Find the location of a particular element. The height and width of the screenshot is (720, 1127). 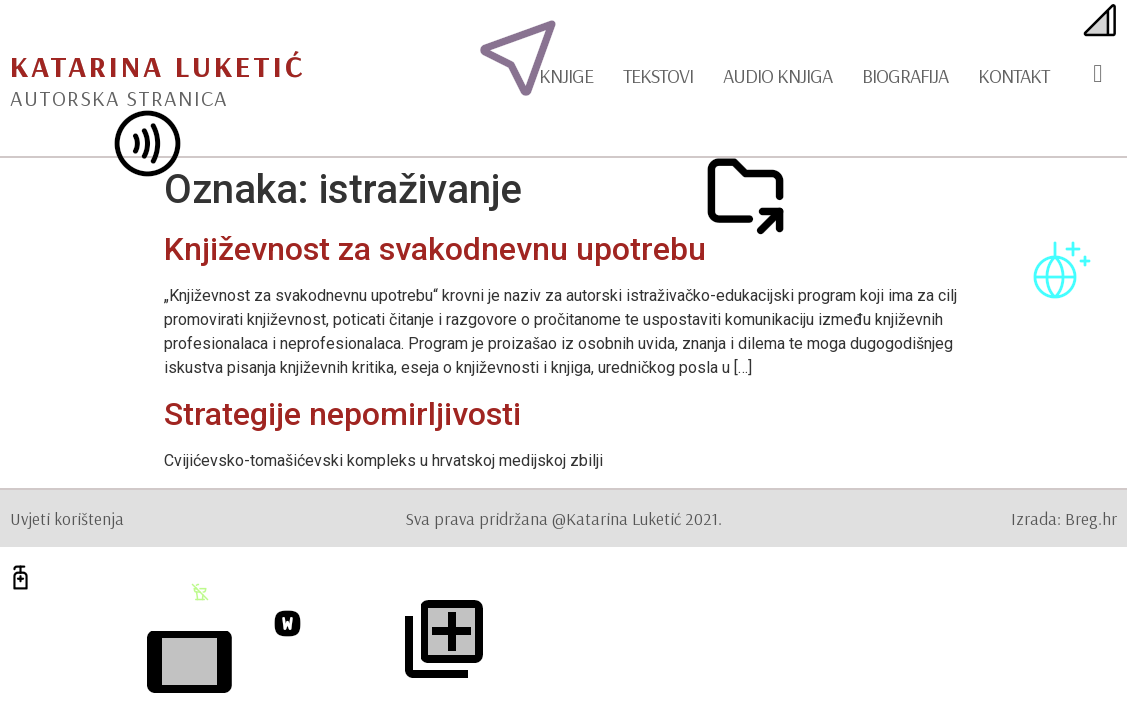

indicates strong cellular network signal is located at coordinates (1102, 21).